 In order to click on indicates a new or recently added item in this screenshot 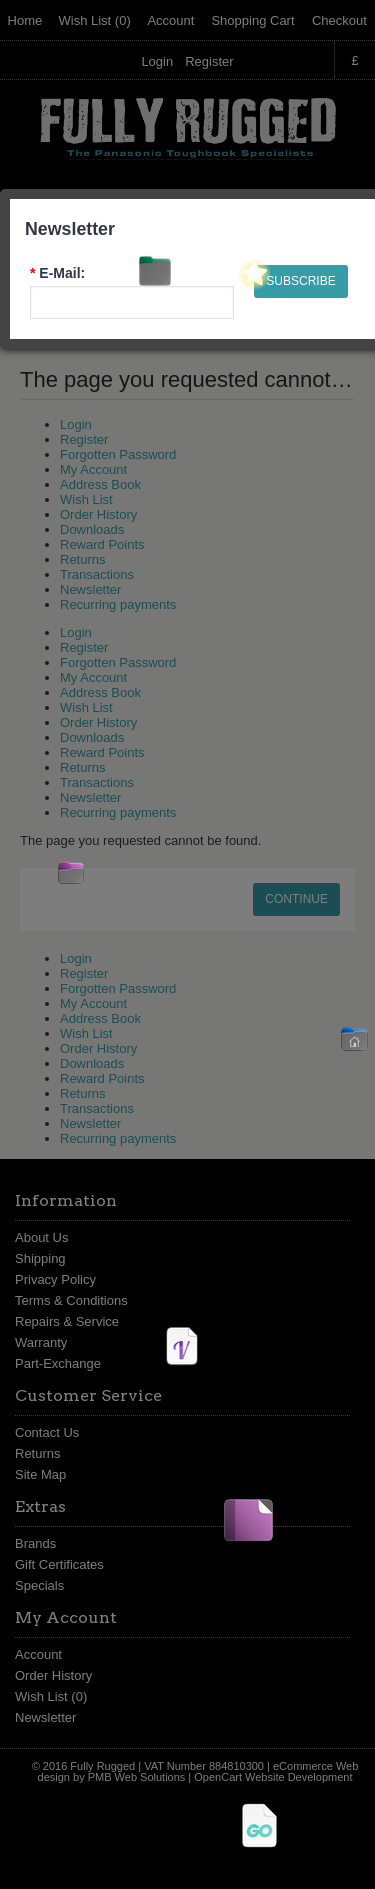, I will do `click(253, 274)`.